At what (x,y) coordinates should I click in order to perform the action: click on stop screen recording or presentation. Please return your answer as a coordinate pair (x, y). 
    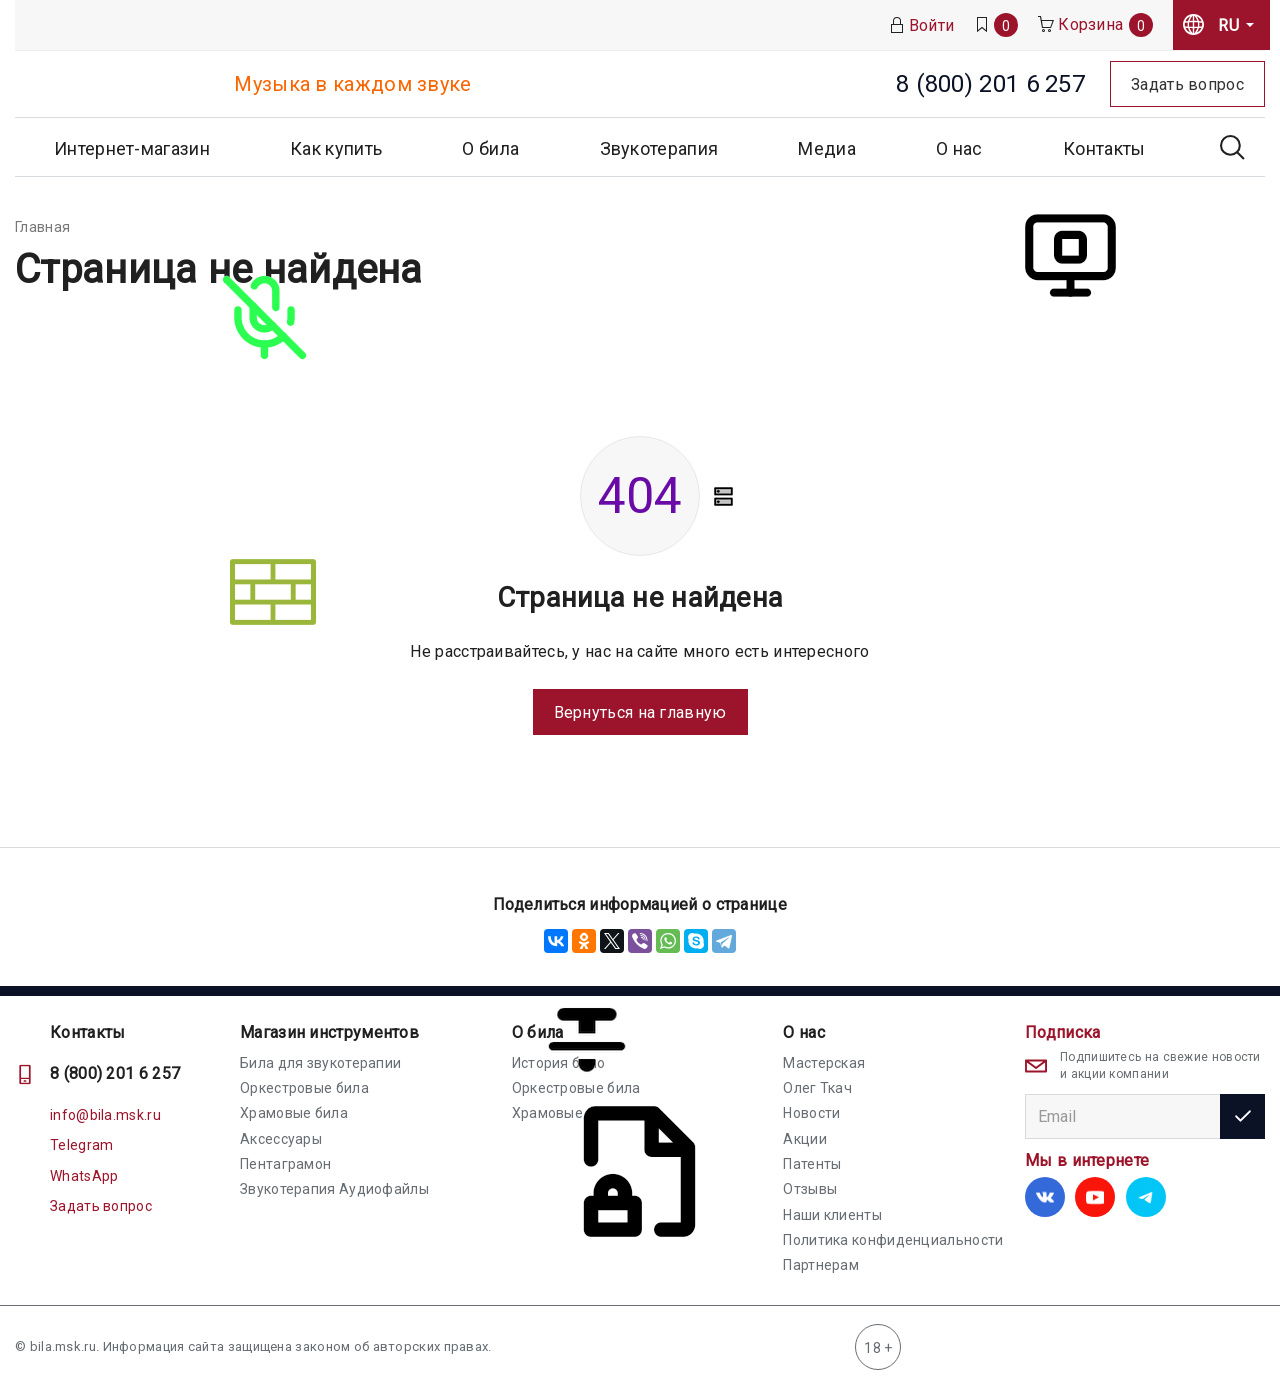
    Looking at the image, I should click on (1070, 255).